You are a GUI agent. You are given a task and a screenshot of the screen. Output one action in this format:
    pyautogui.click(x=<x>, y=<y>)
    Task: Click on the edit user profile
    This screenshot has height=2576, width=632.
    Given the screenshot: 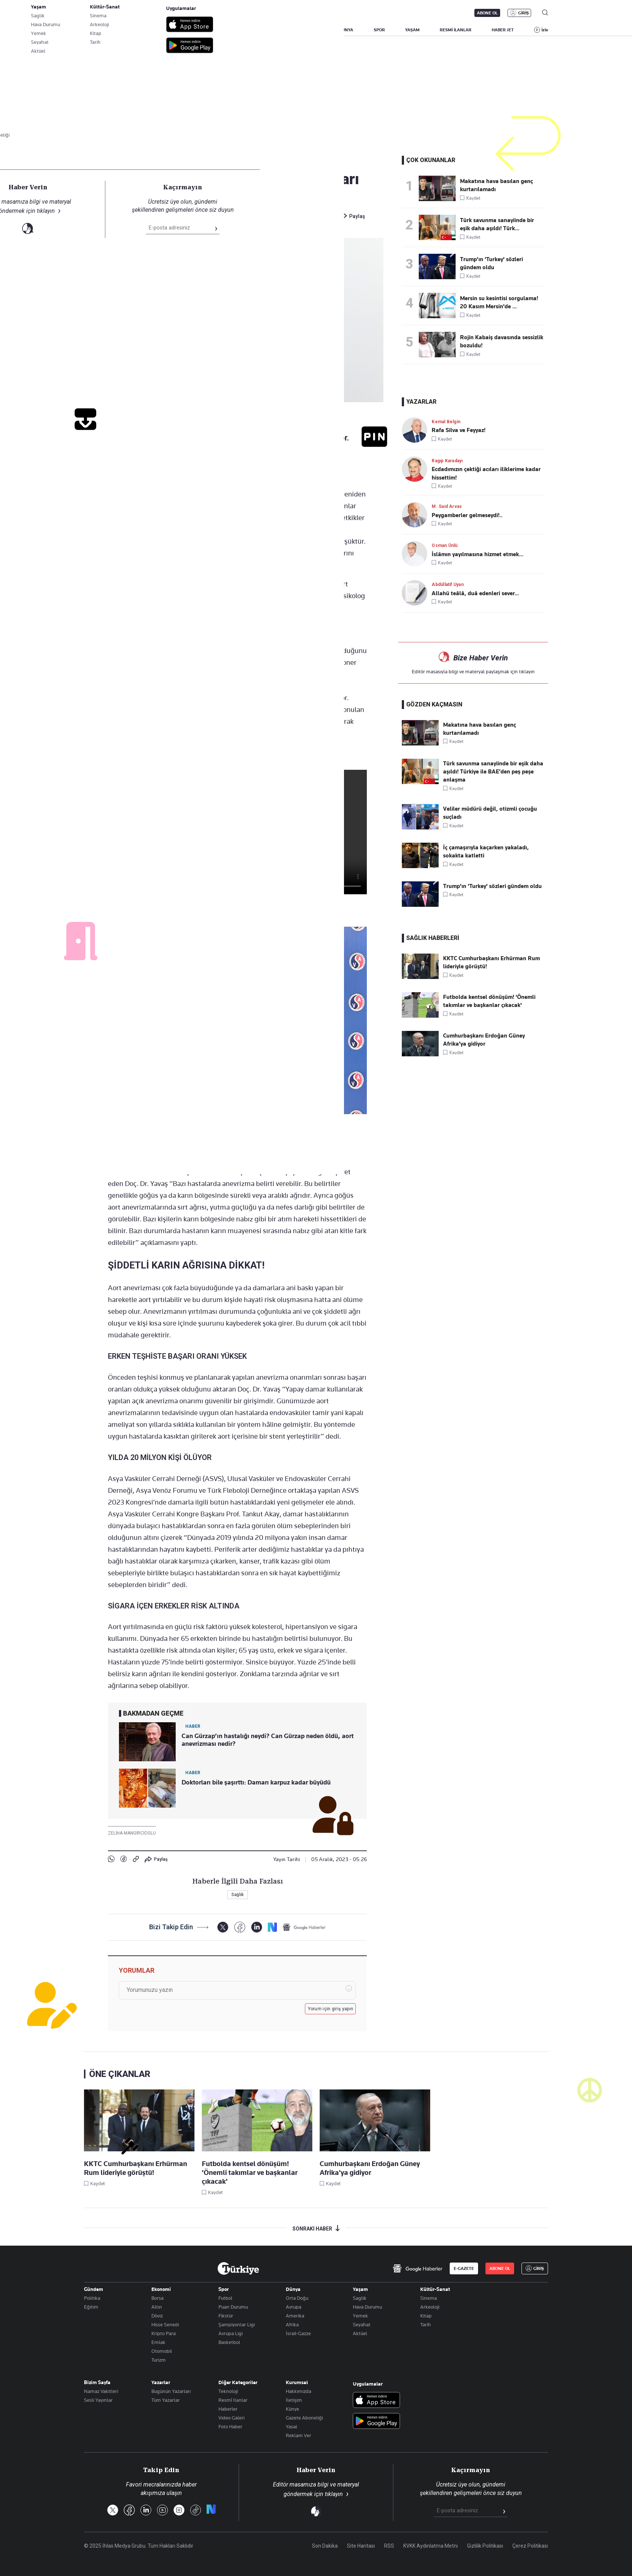 What is the action you would take?
    pyautogui.click(x=51, y=2004)
    